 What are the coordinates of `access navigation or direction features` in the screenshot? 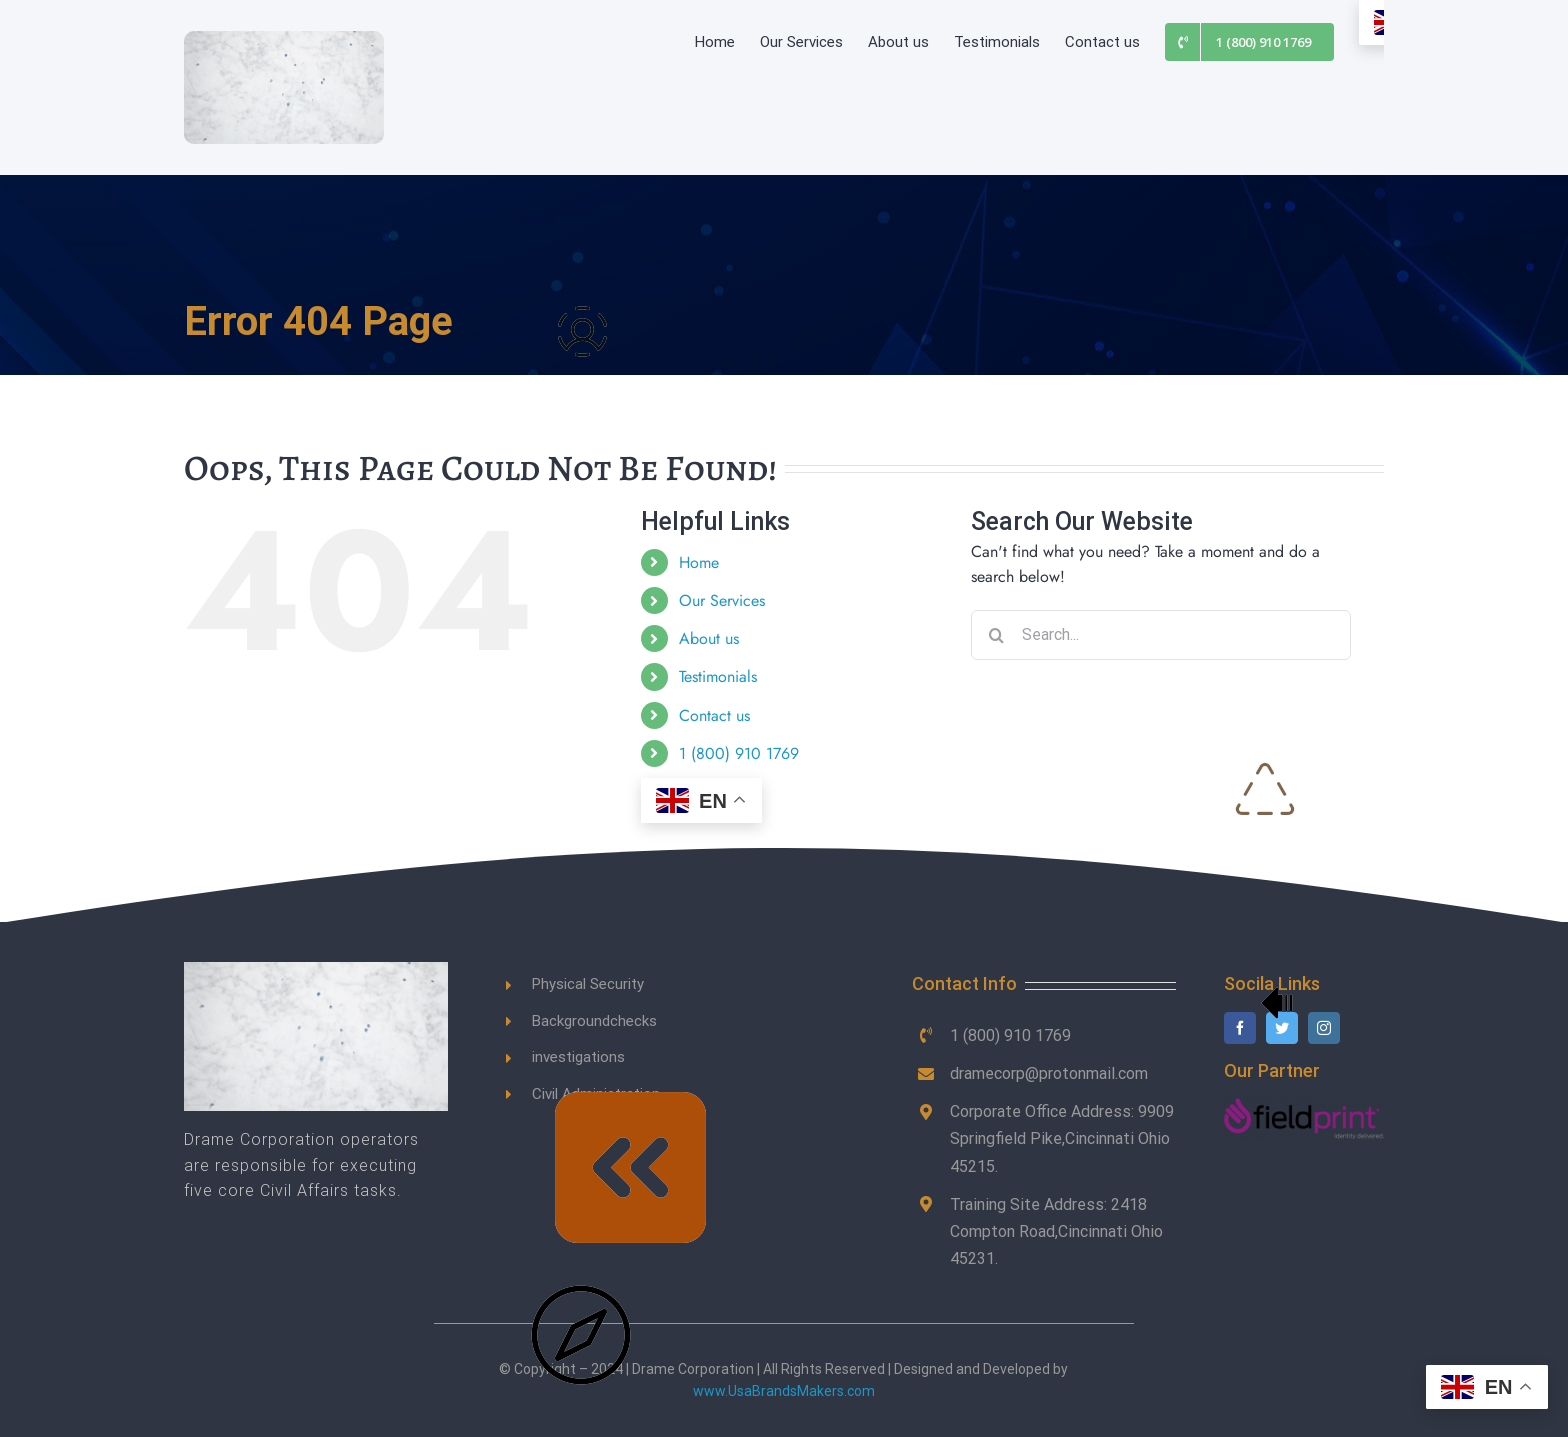 It's located at (581, 1335).